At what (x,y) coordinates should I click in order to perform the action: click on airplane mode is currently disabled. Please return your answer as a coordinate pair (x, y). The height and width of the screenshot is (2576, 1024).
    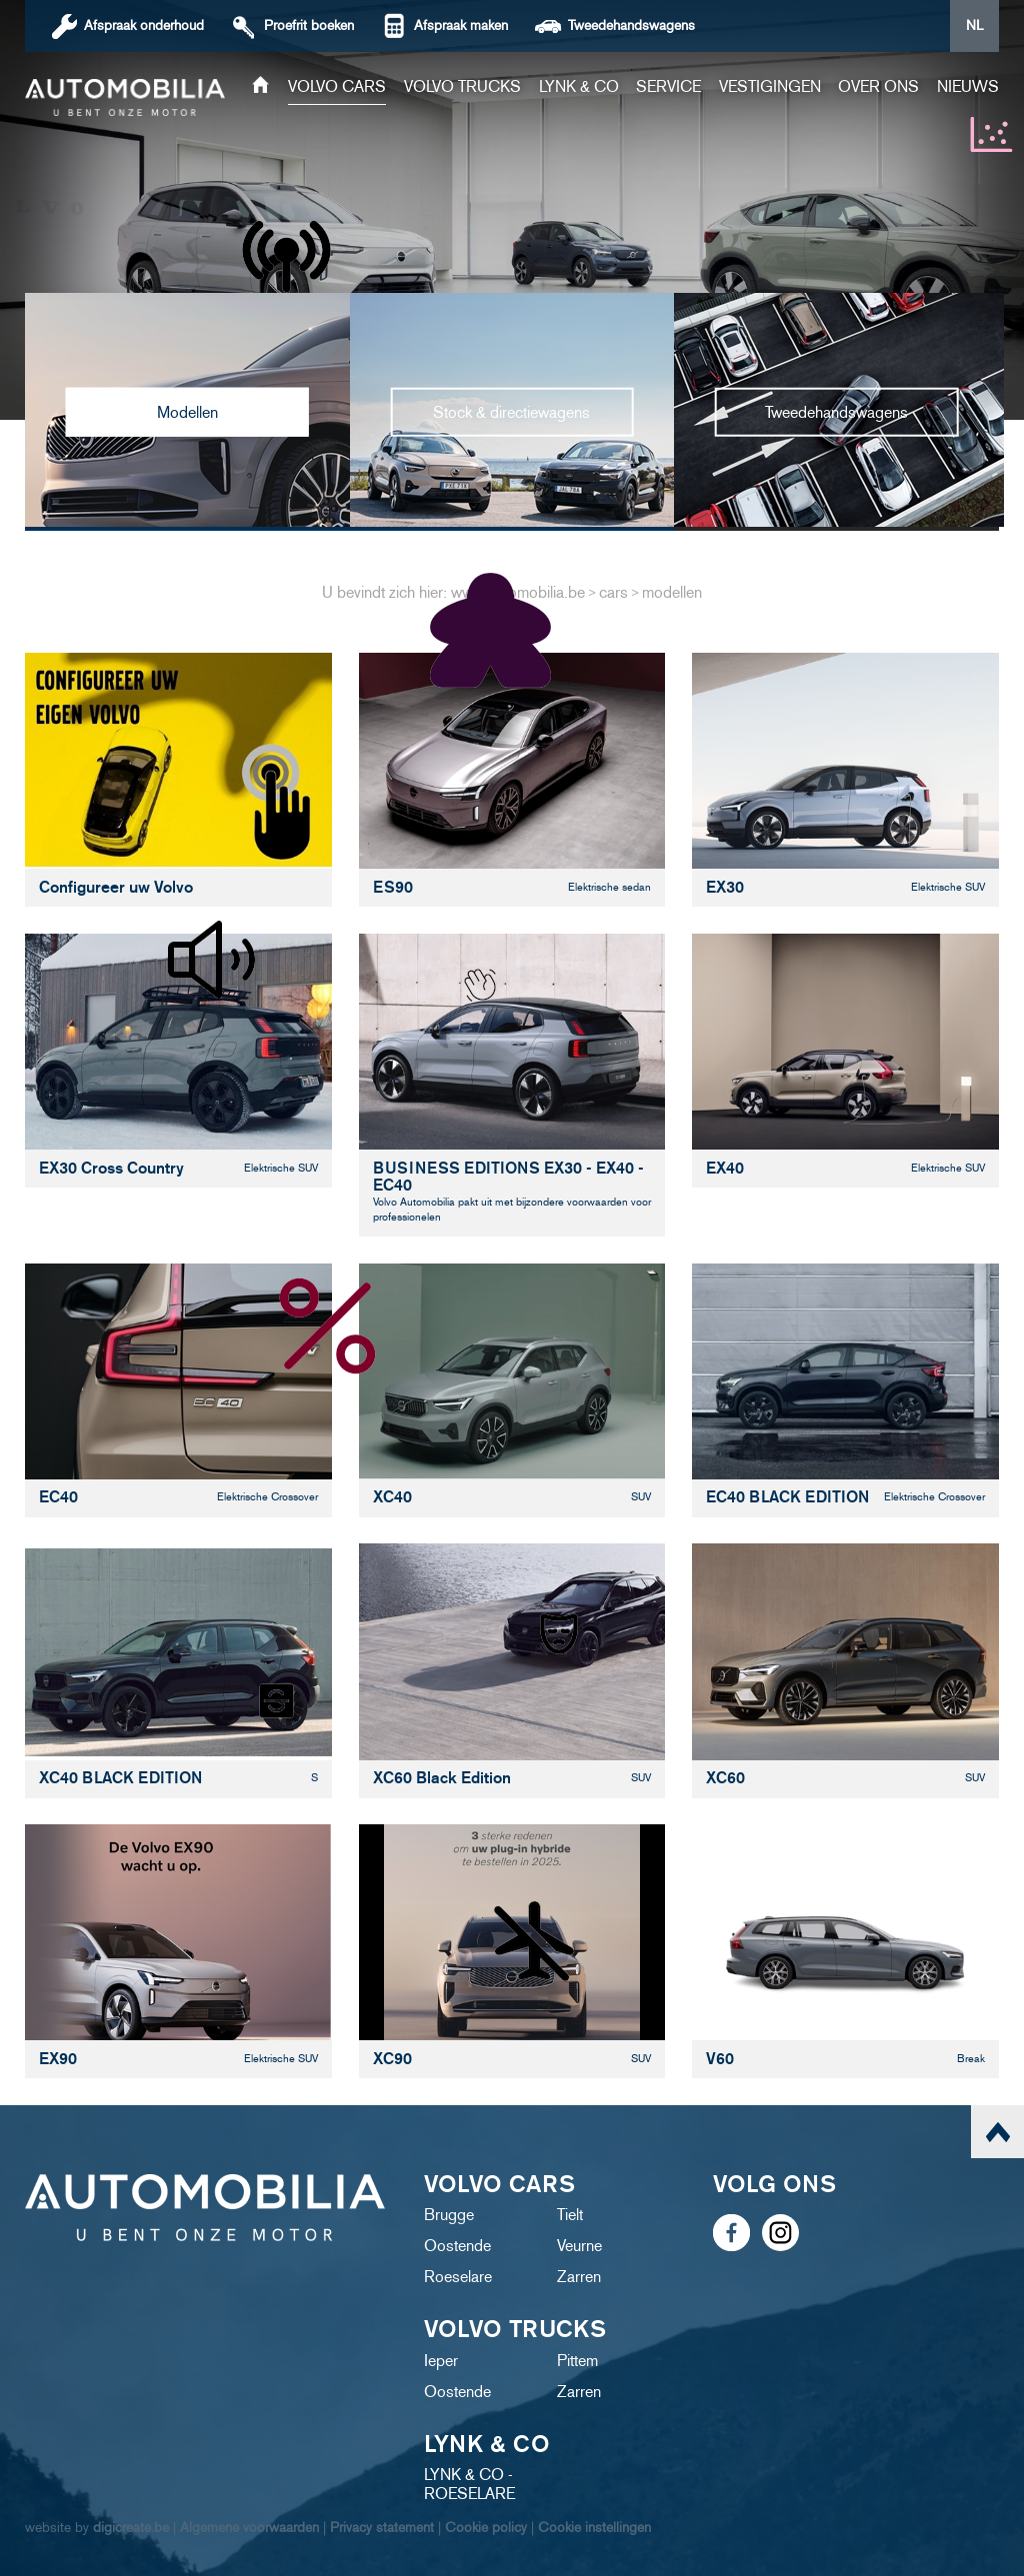
    Looking at the image, I should click on (534, 1940).